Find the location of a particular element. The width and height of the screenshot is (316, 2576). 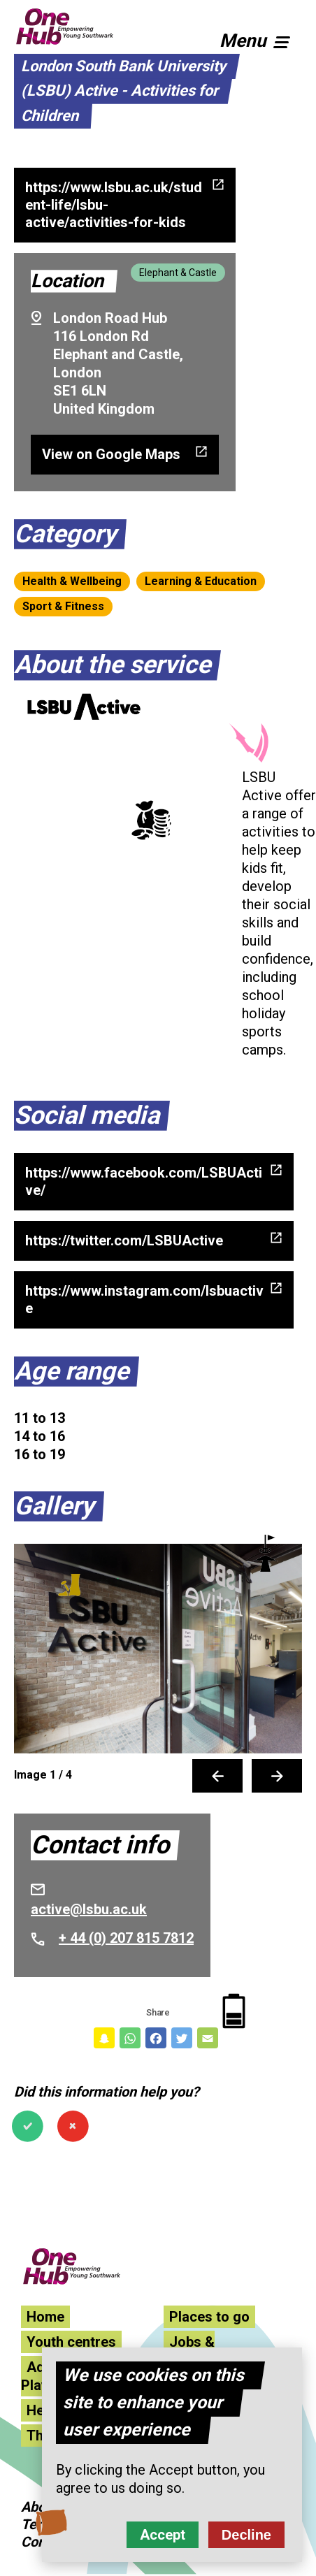

indicates a tearing or ripping action in gameplay is located at coordinates (249, 743).